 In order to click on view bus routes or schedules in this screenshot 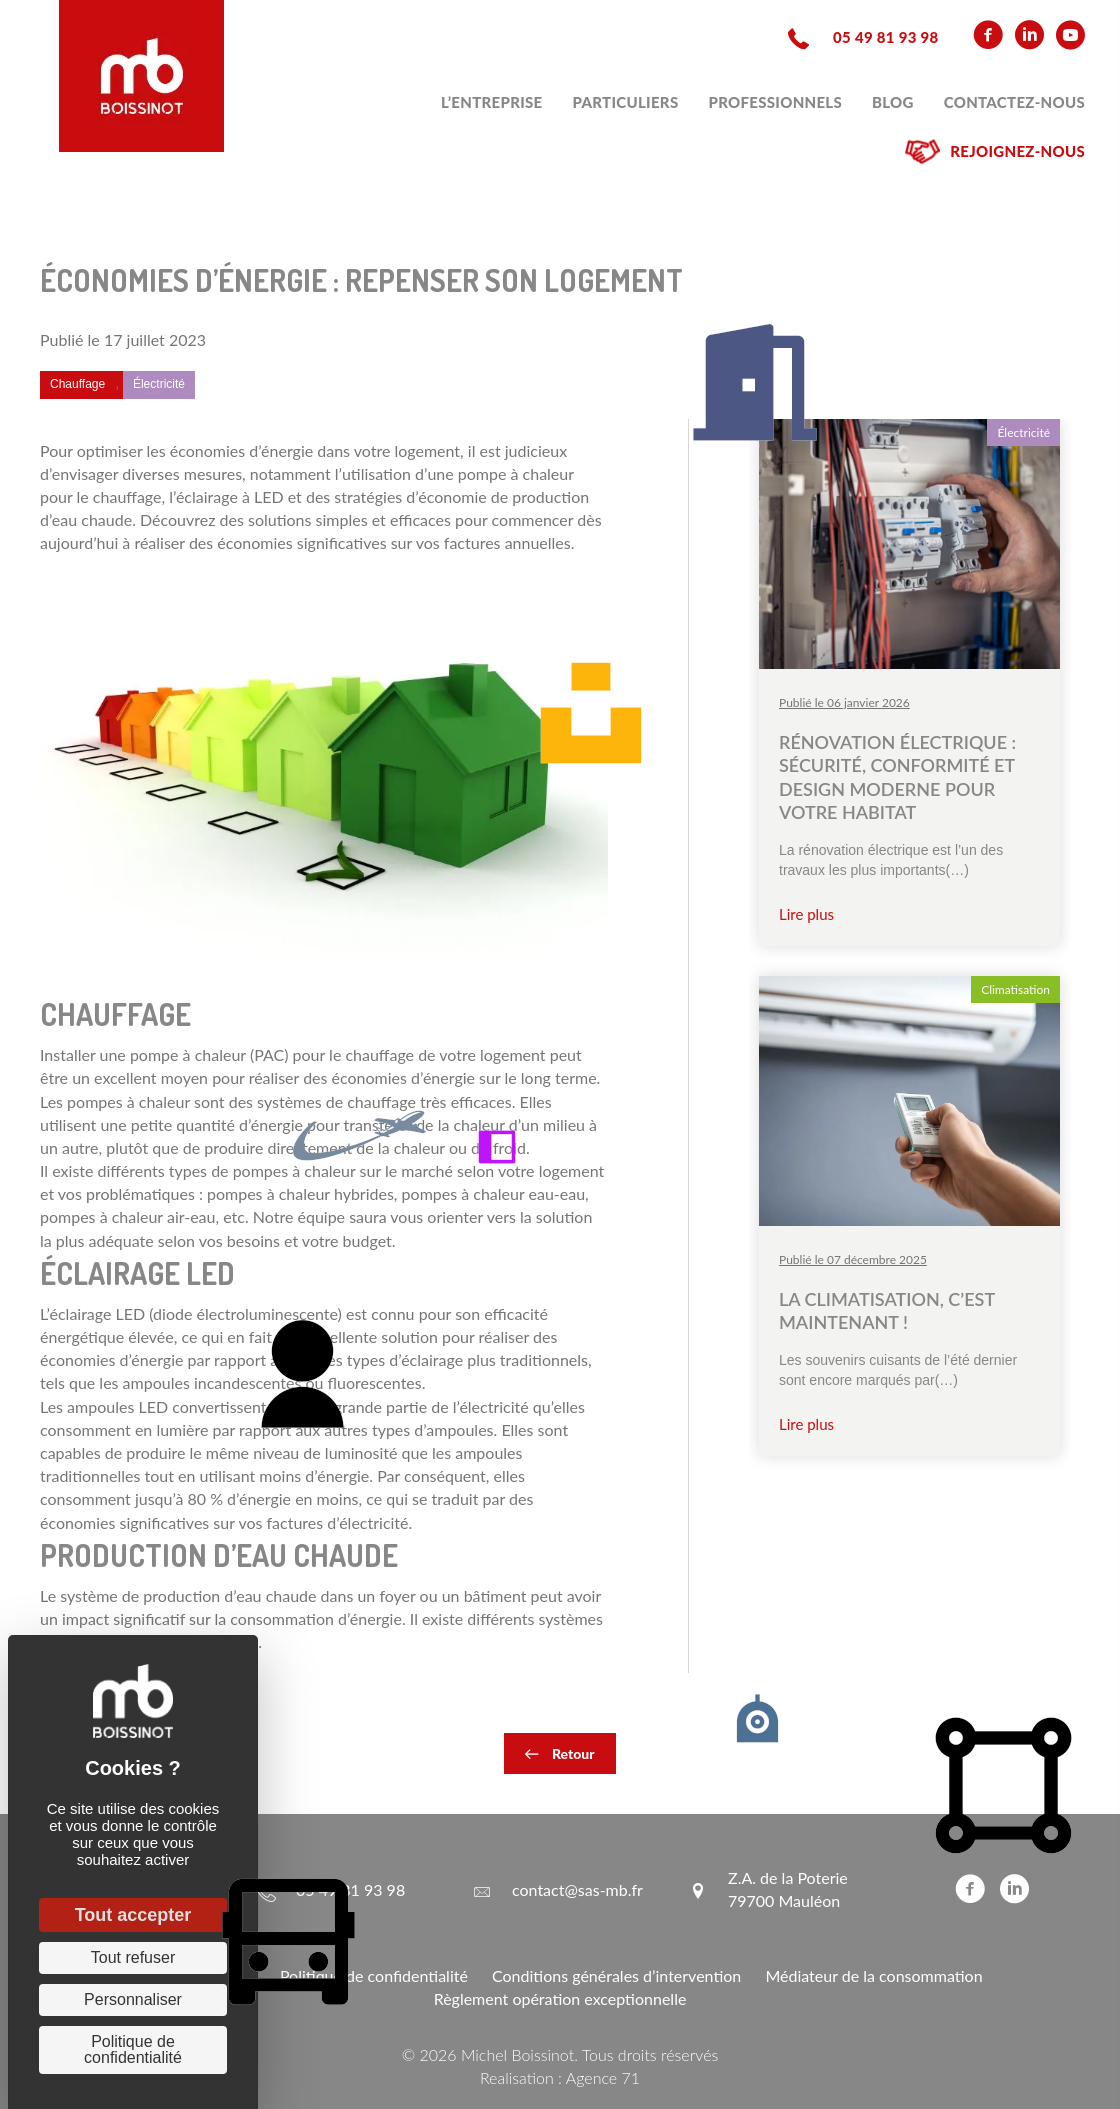, I will do `click(288, 1938)`.